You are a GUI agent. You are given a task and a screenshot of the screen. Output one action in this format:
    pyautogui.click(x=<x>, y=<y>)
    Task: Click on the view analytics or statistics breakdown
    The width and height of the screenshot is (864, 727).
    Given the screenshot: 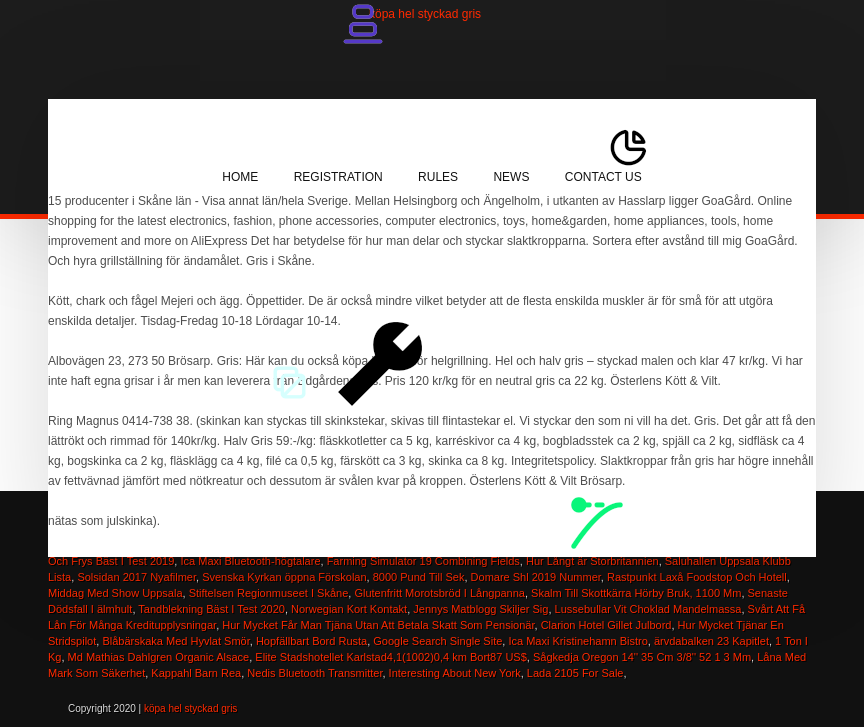 What is the action you would take?
    pyautogui.click(x=628, y=147)
    